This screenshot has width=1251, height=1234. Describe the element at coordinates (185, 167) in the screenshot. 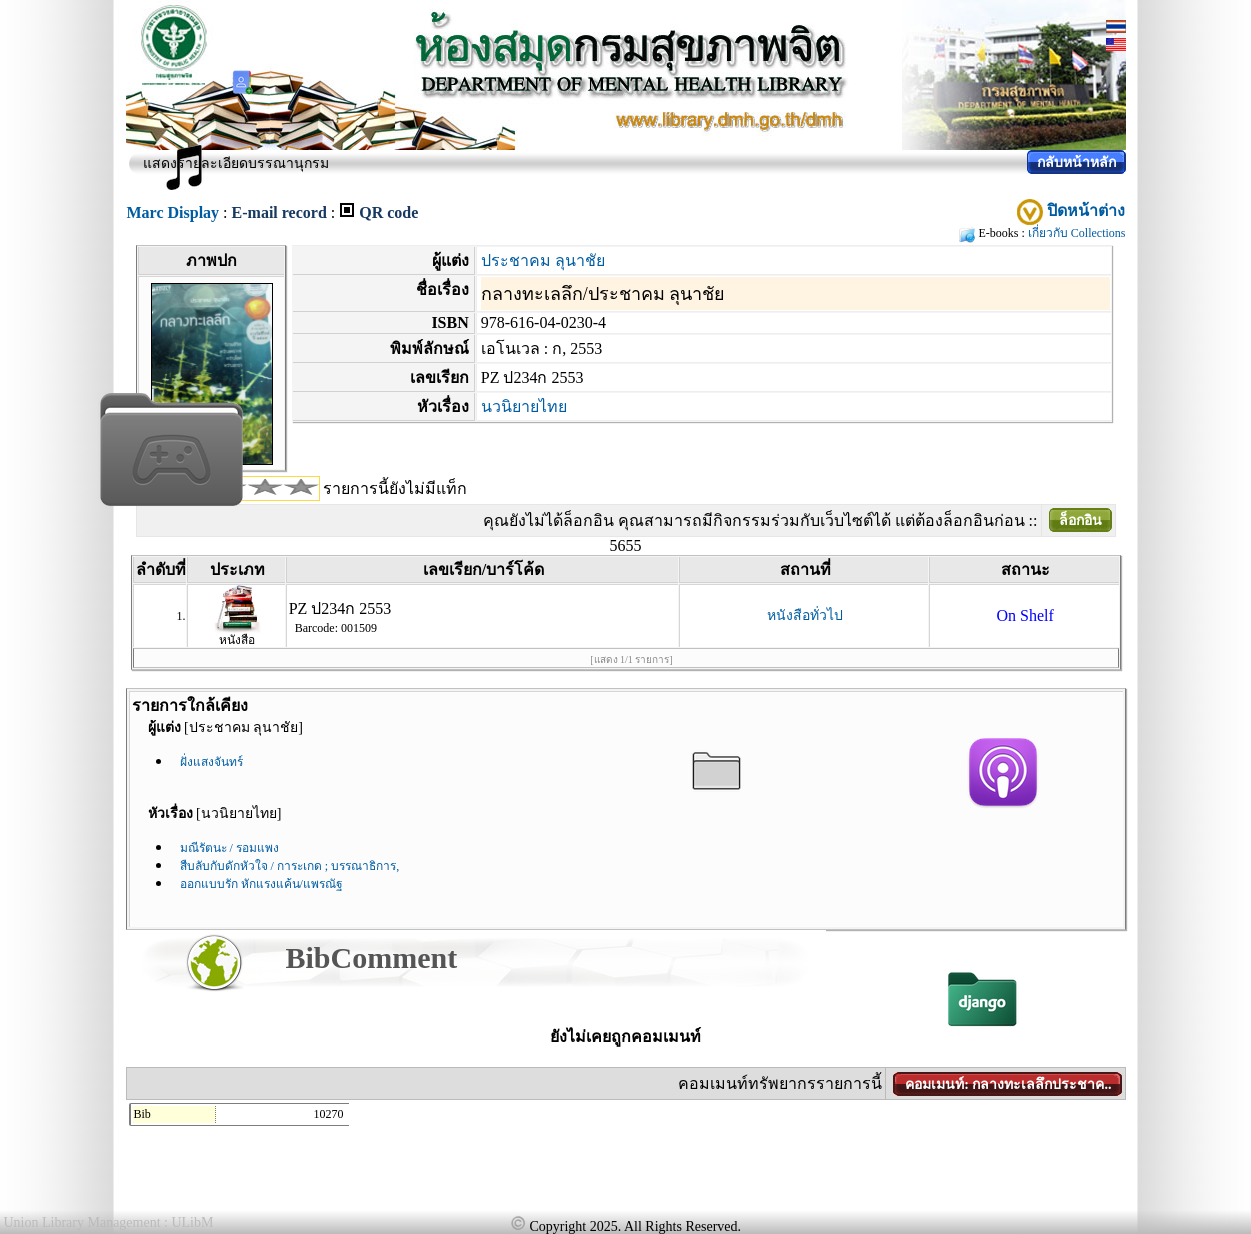

I see `access your music folder in the sidebar` at that location.